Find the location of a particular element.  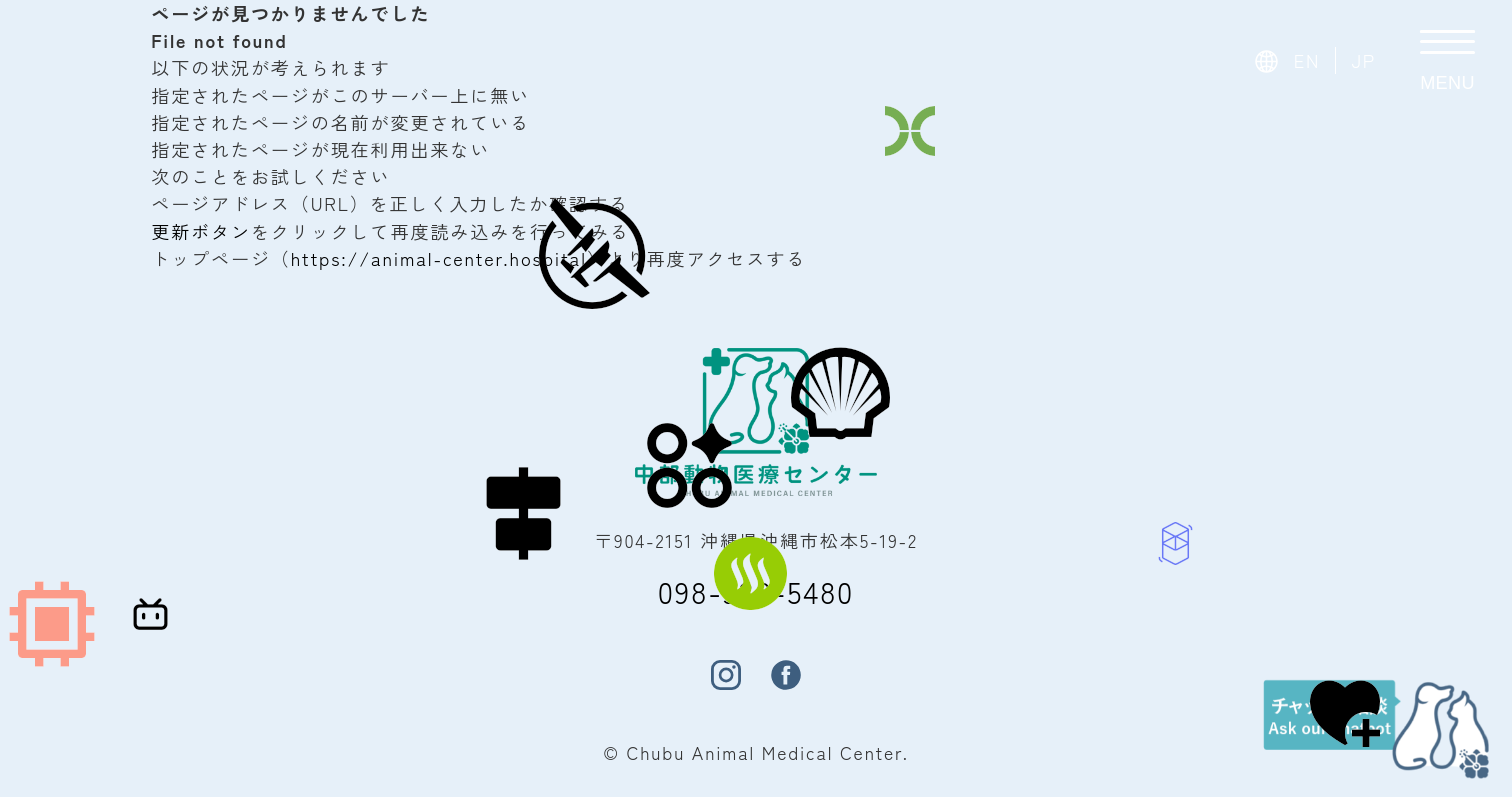

steem blockchain platform logo is located at coordinates (750, 573).